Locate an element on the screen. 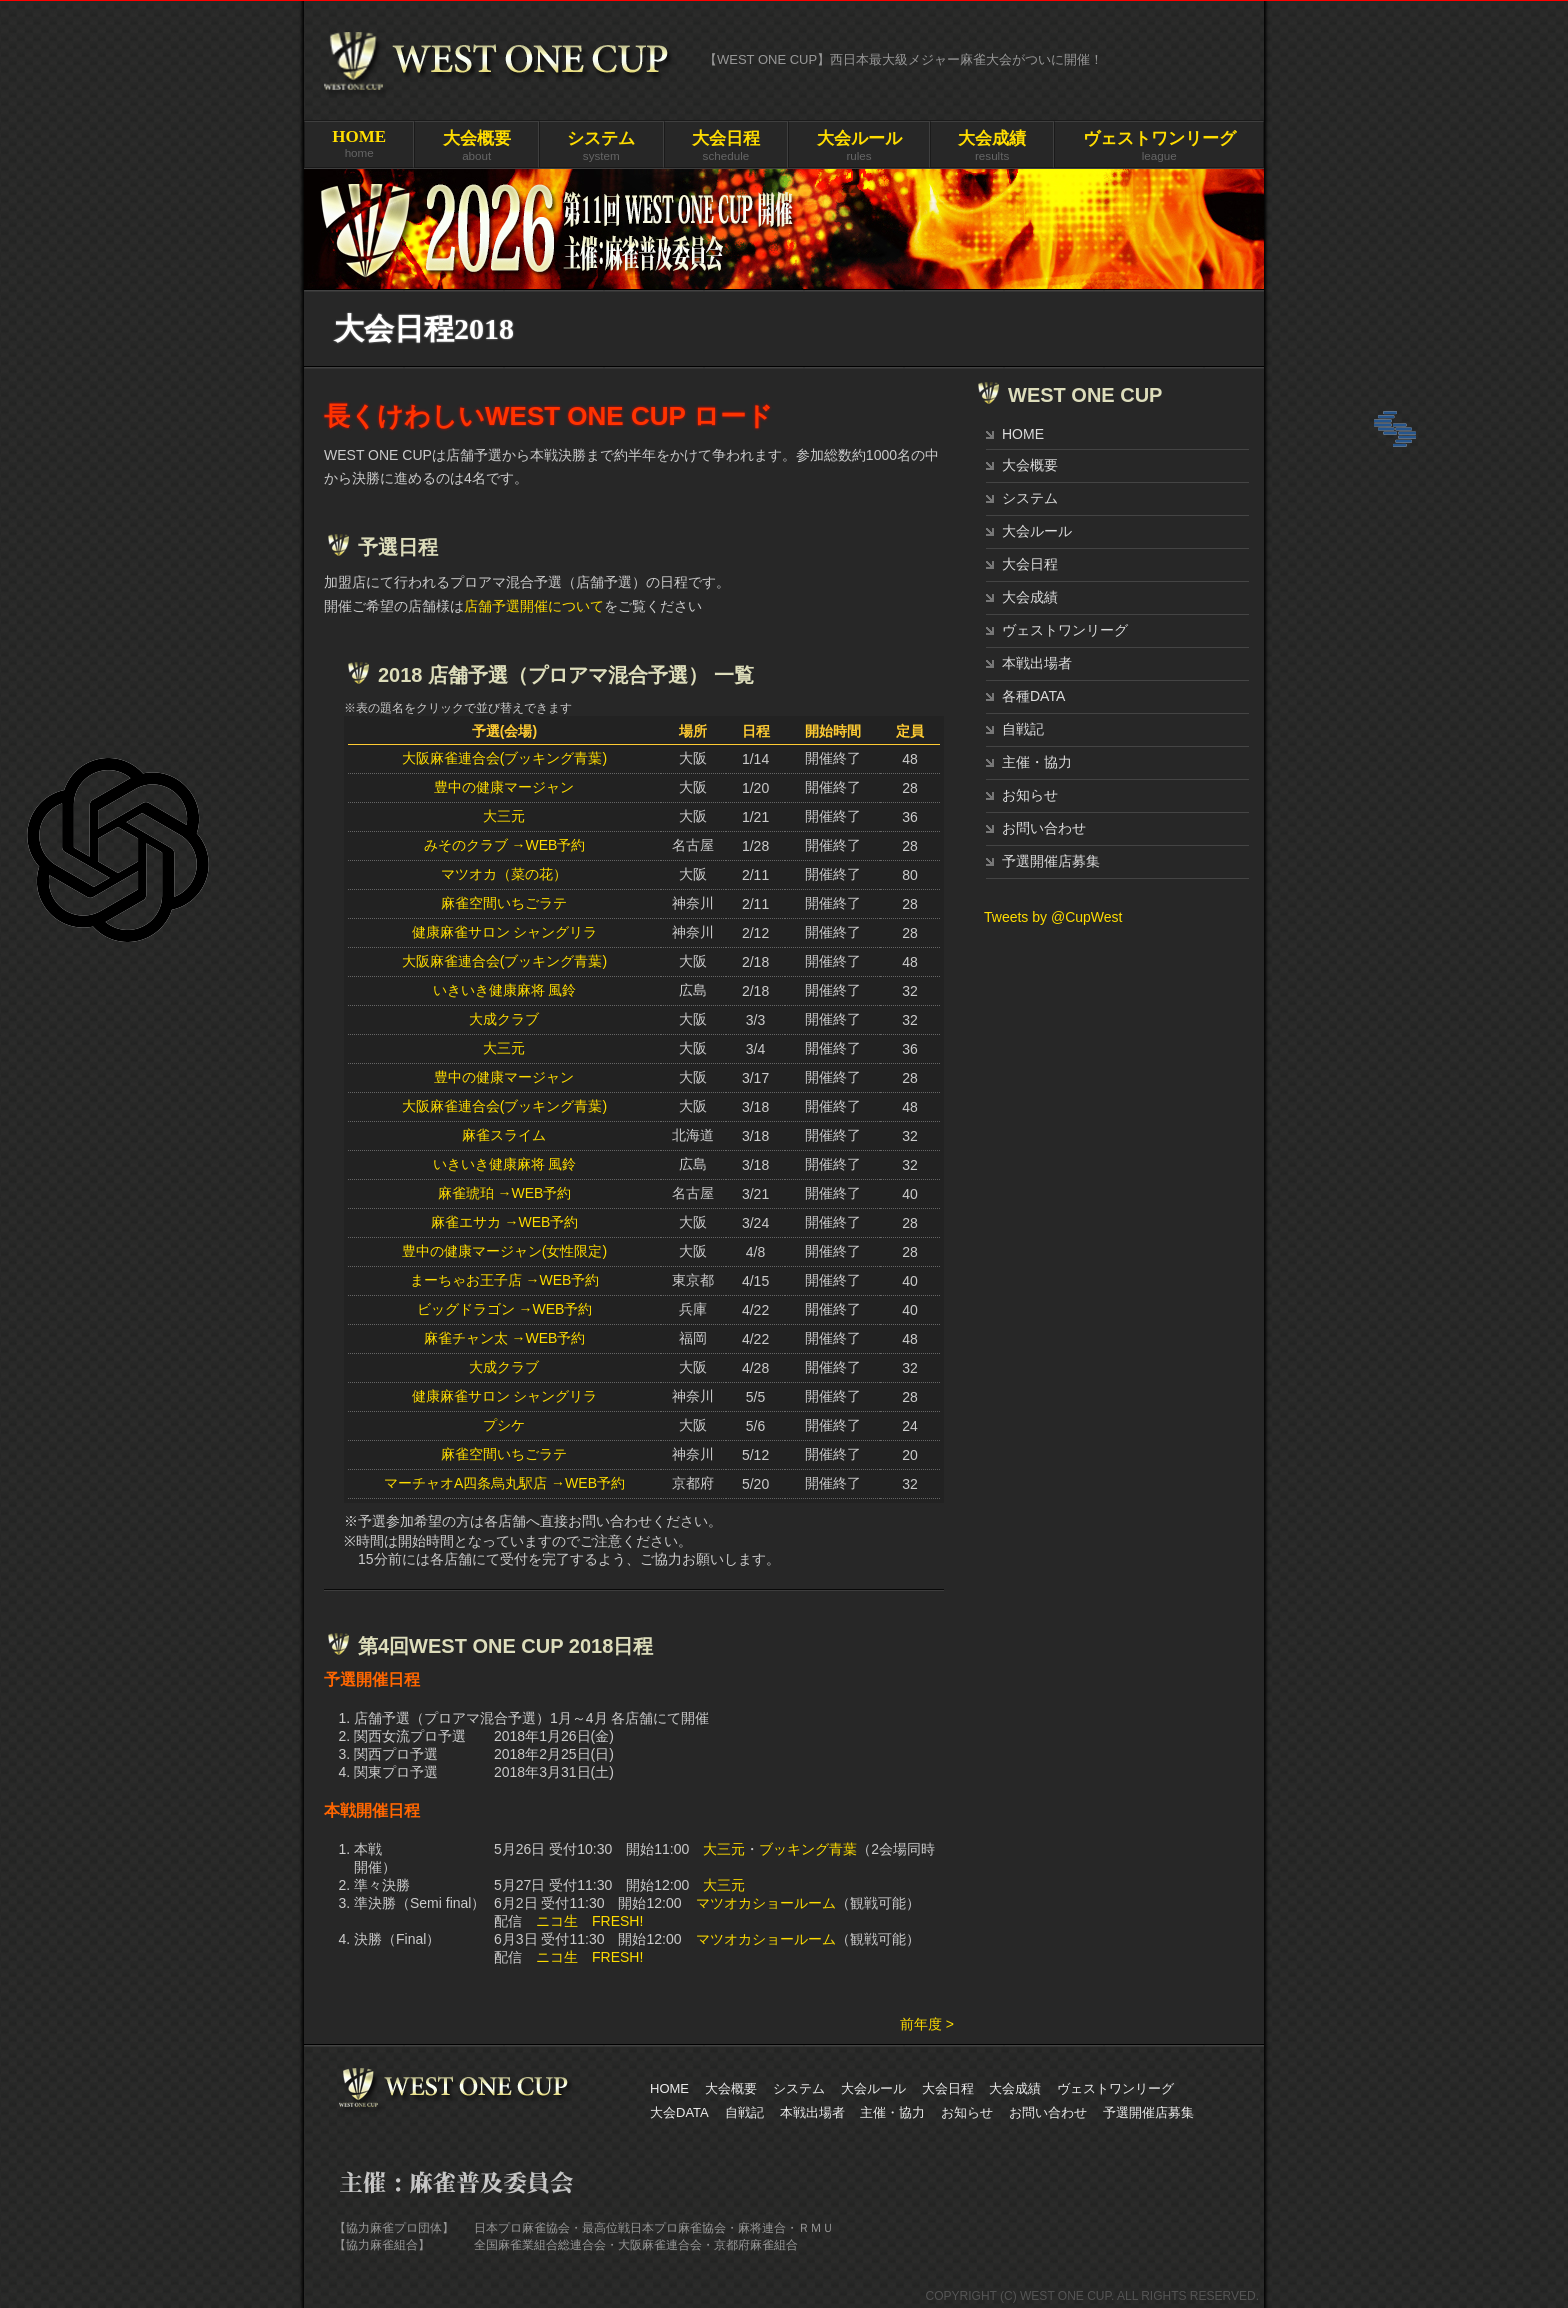 This screenshot has width=1568, height=2308. open the OpenAI app or service is located at coordinates (118, 850).